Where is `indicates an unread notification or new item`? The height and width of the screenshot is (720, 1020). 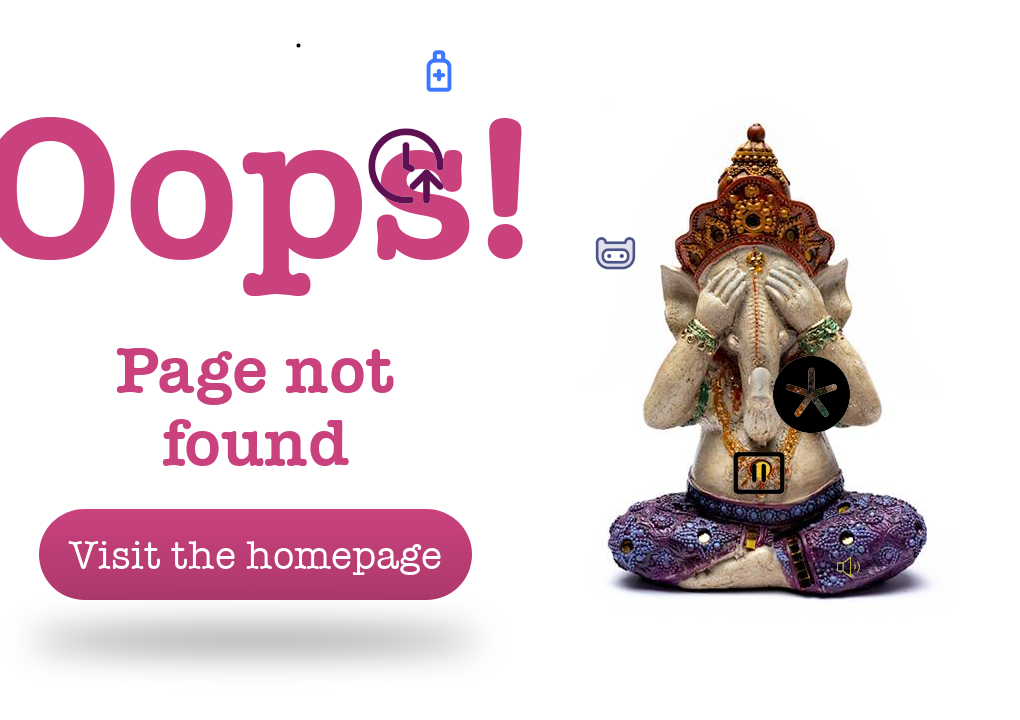 indicates an unread notification or new item is located at coordinates (298, 45).